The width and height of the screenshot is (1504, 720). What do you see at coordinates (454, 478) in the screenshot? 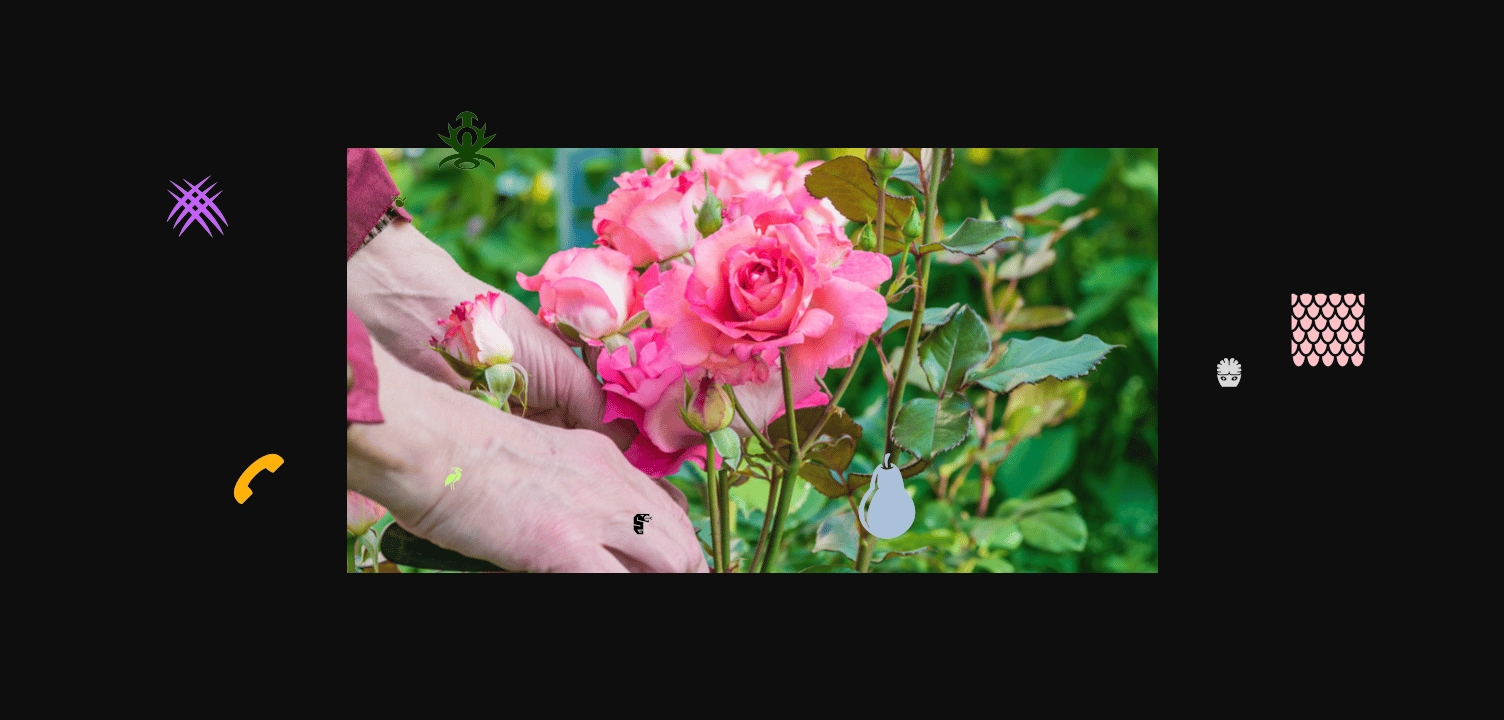
I see `heron bird icon for wildlife or nature category` at bounding box center [454, 478].